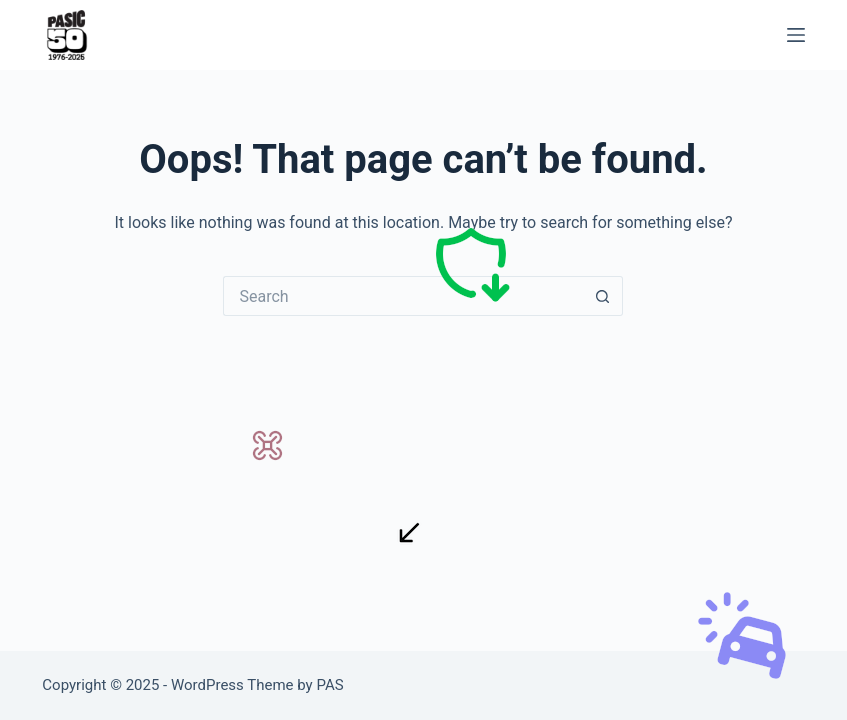 The width and height of the screenshot is (847, 720). Describe the element at coordinates (267, 445) in the screenshot. I see `access drone controls` at that location.